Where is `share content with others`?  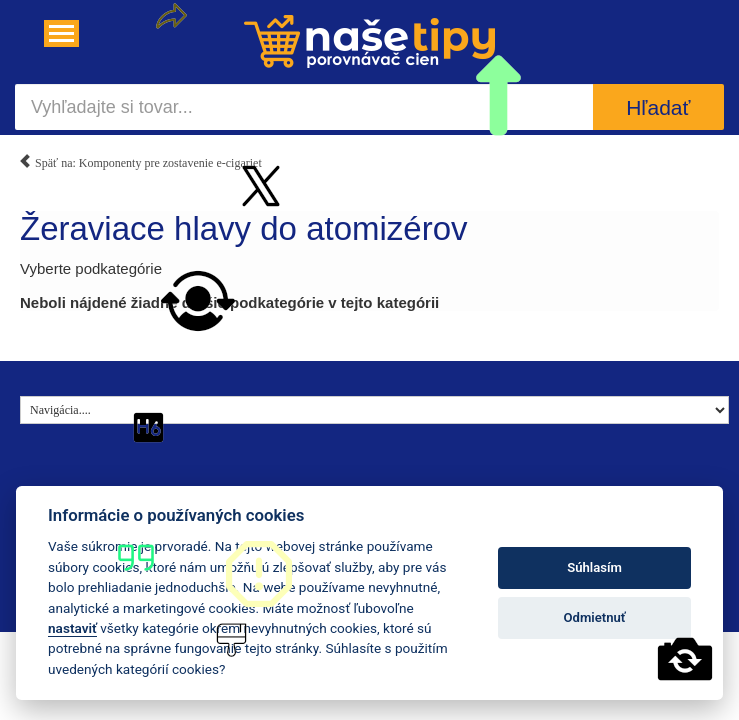
share content with others is located at coordinates (171, 17).